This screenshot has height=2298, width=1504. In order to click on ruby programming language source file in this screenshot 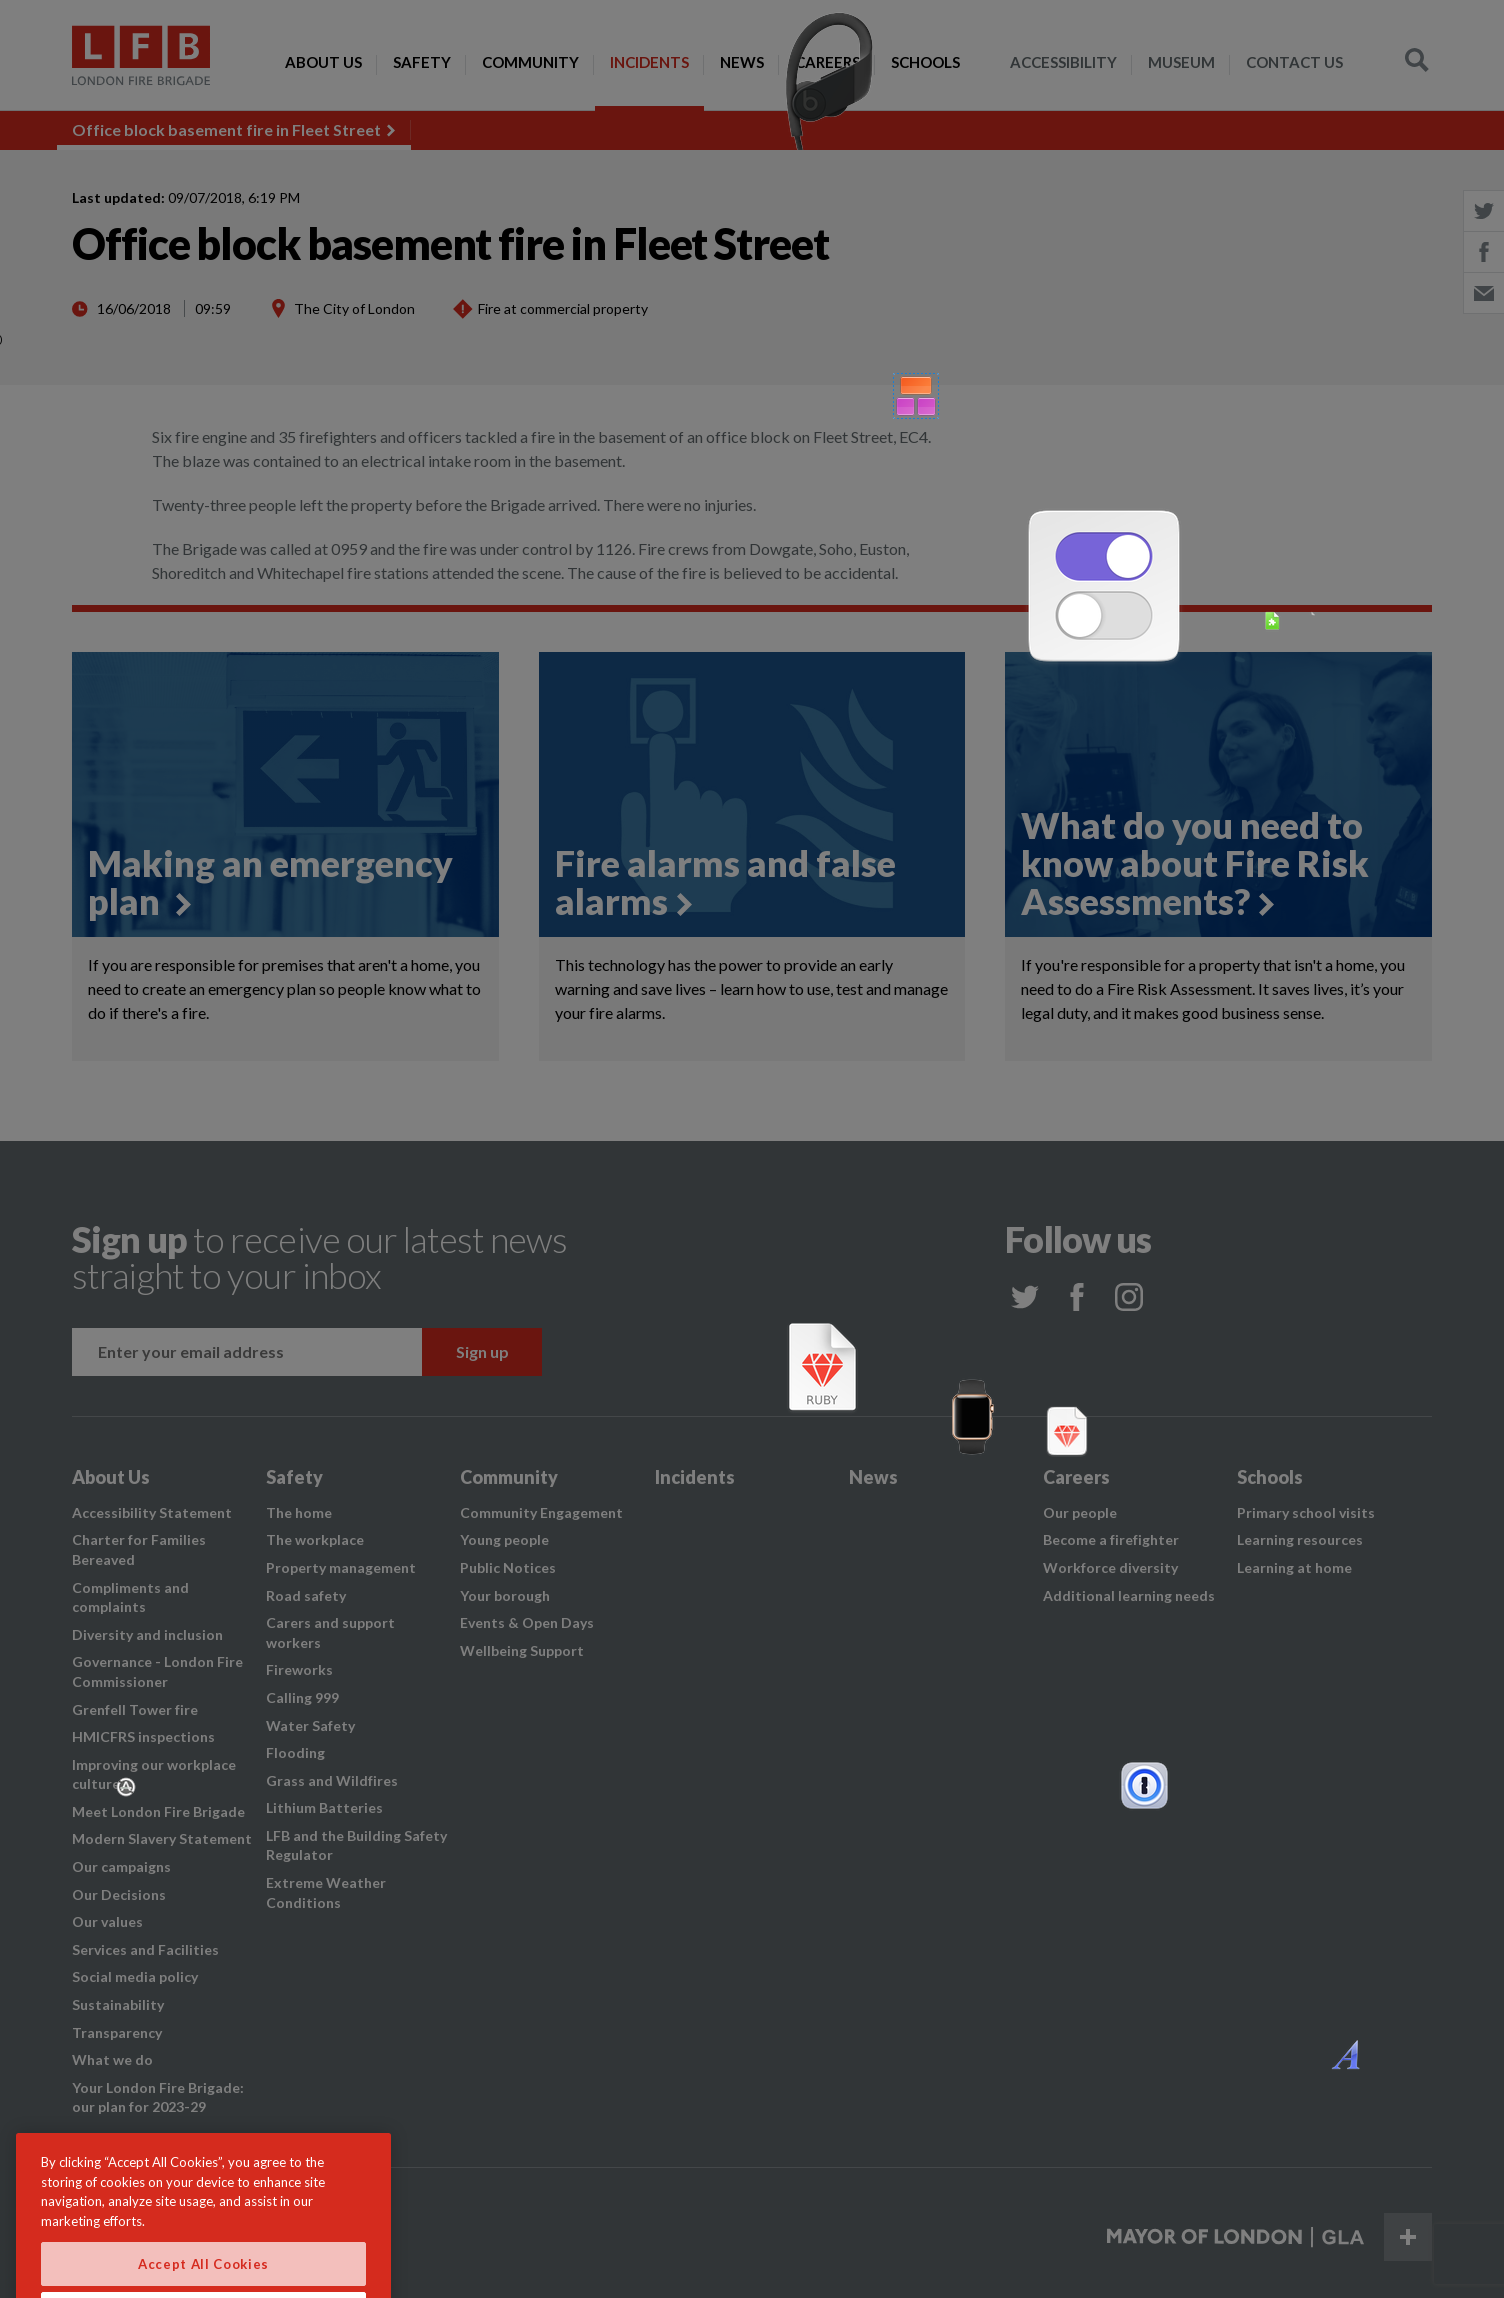, I will do `click(1067, 1431)`.